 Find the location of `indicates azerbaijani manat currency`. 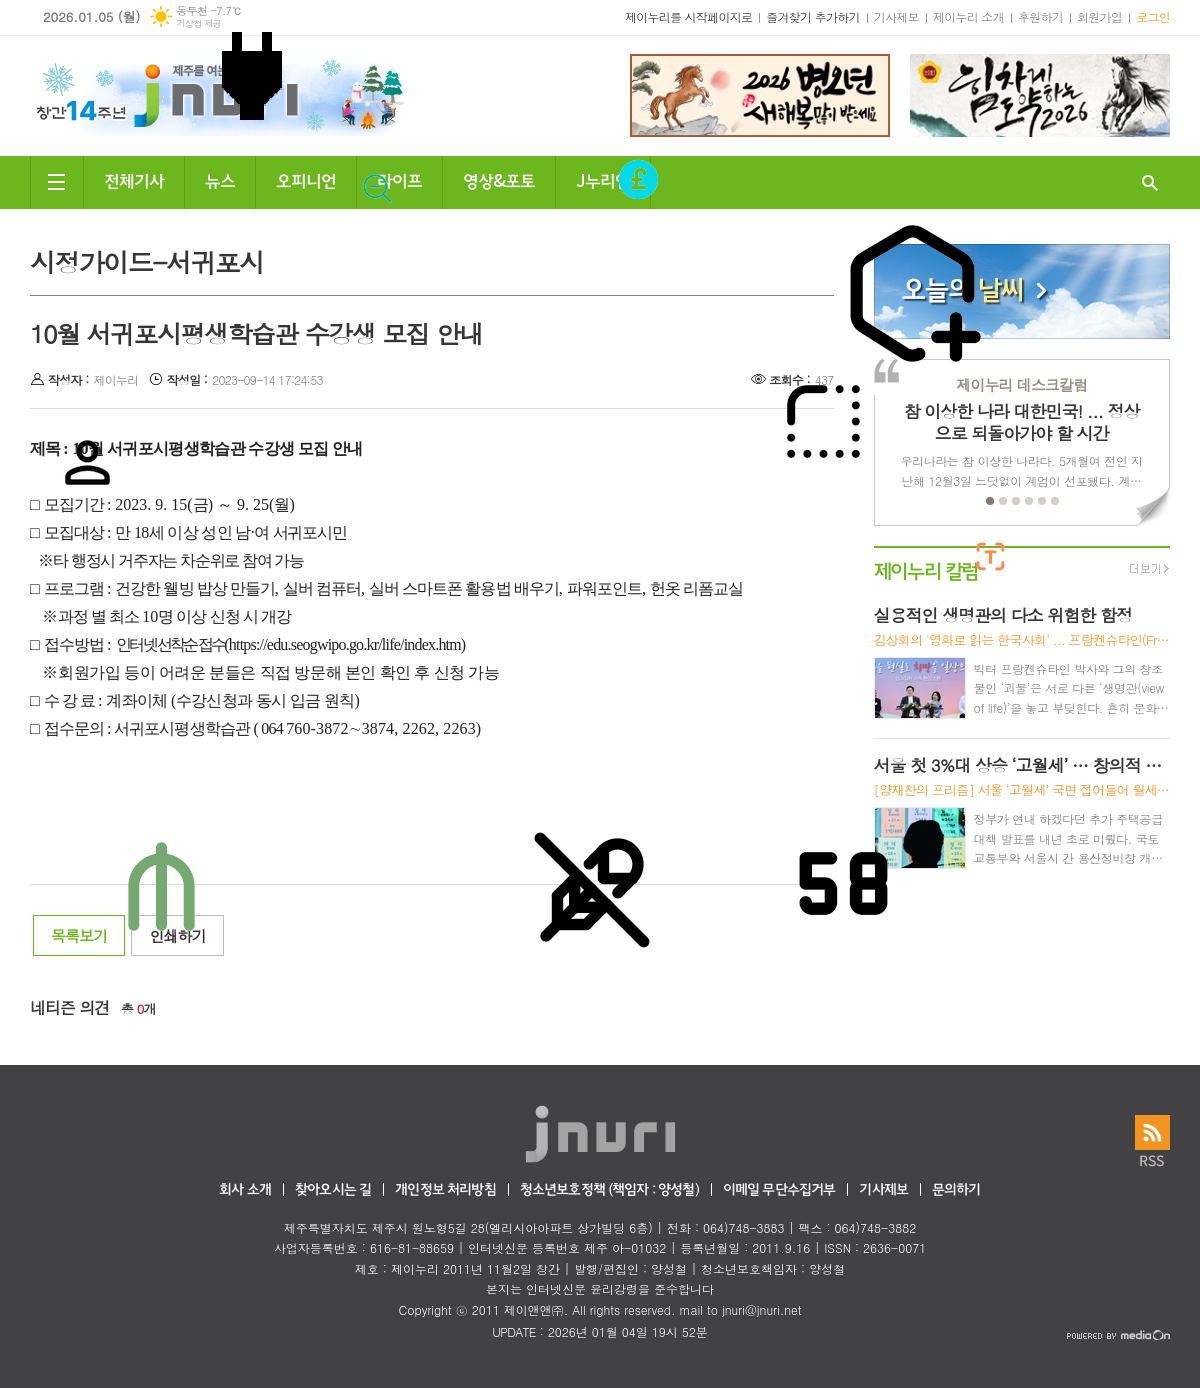

indicates azerbaijani manat currency is located at coordinates (161, 886).